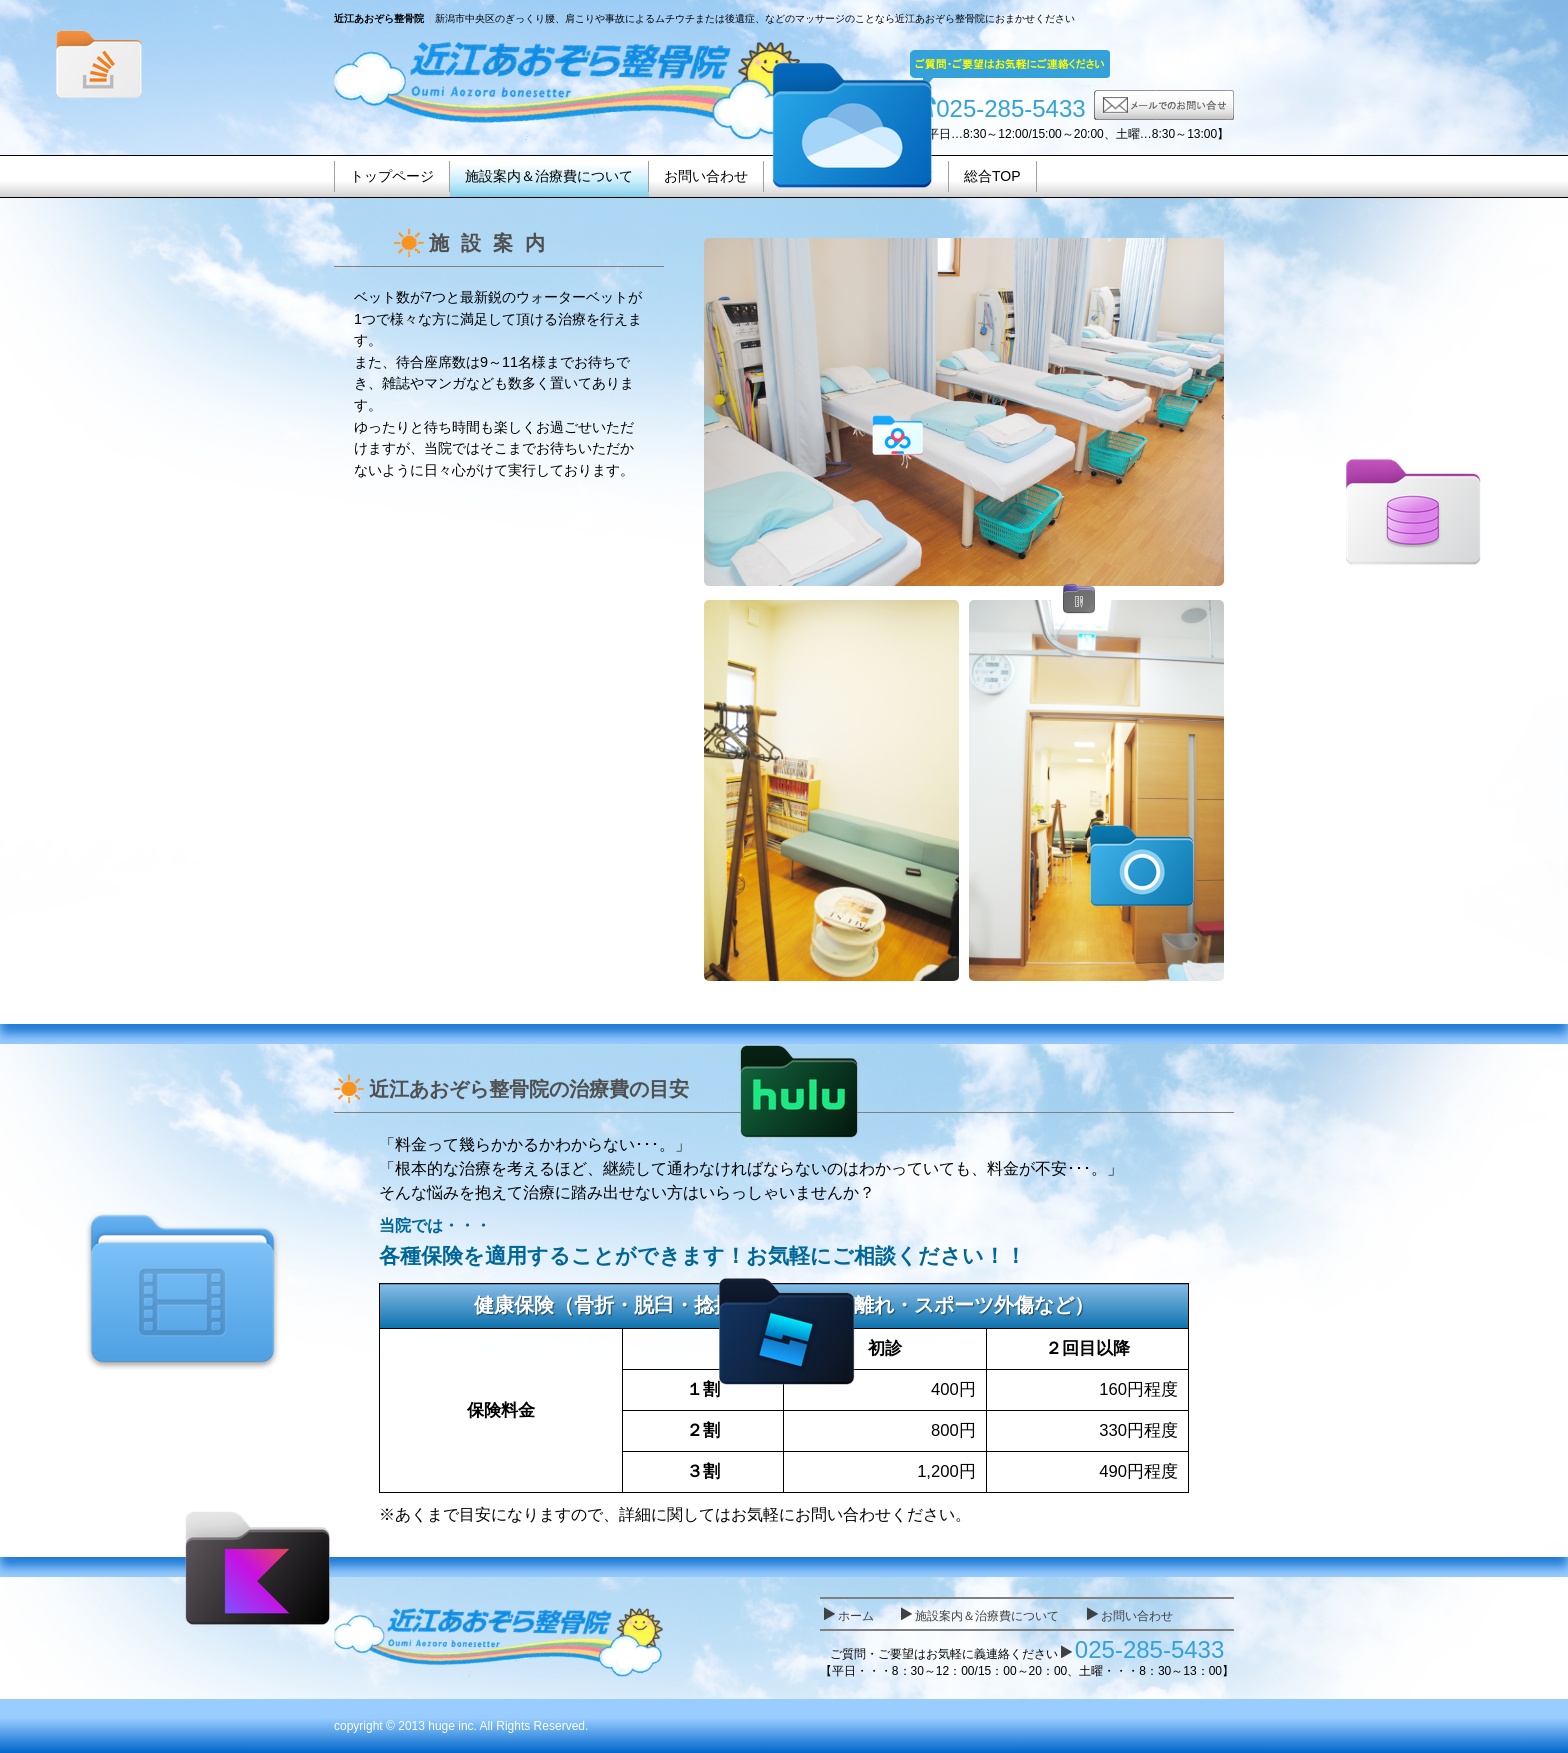  Describe the element at coordinates (182, 1288) in the screenshot. I see `open your movies folder` at that location.